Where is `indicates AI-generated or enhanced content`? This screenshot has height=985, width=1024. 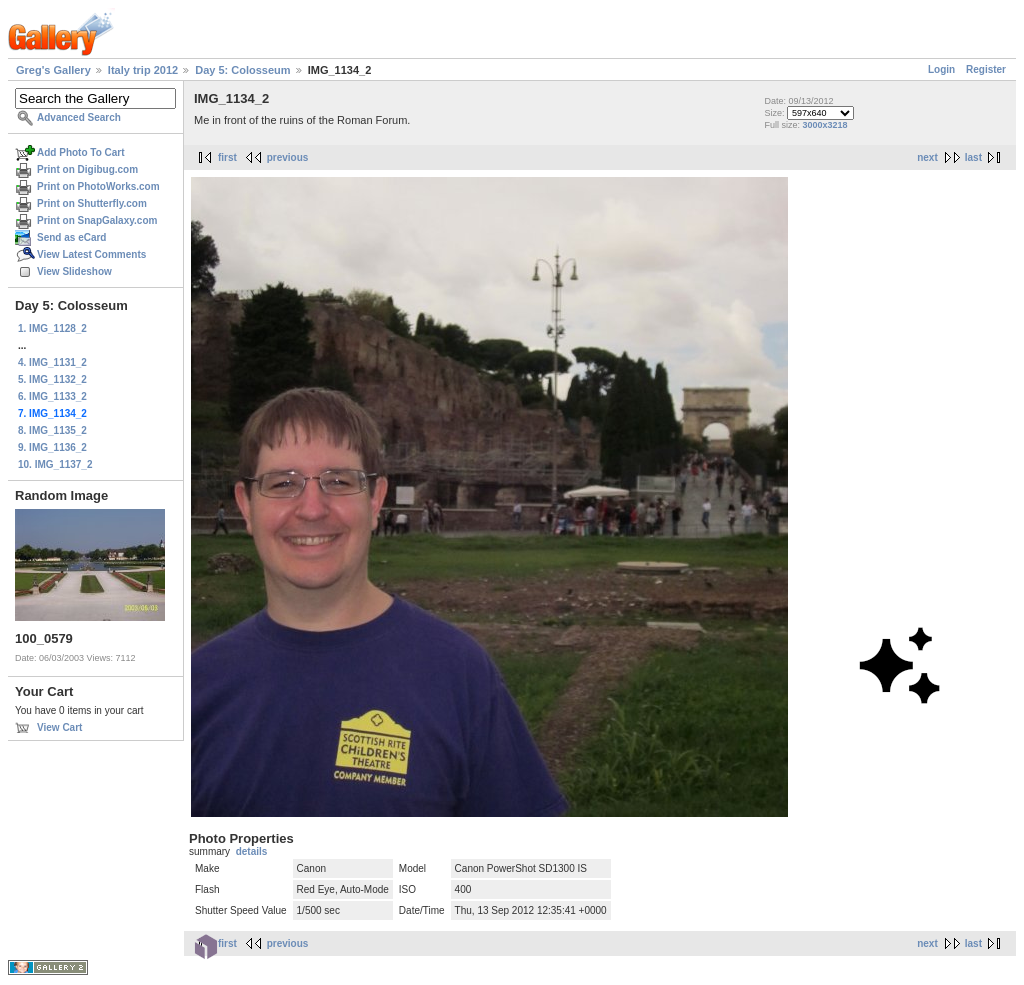 indicates AI-generated or enhanced content is located at coordinates (901, 665).